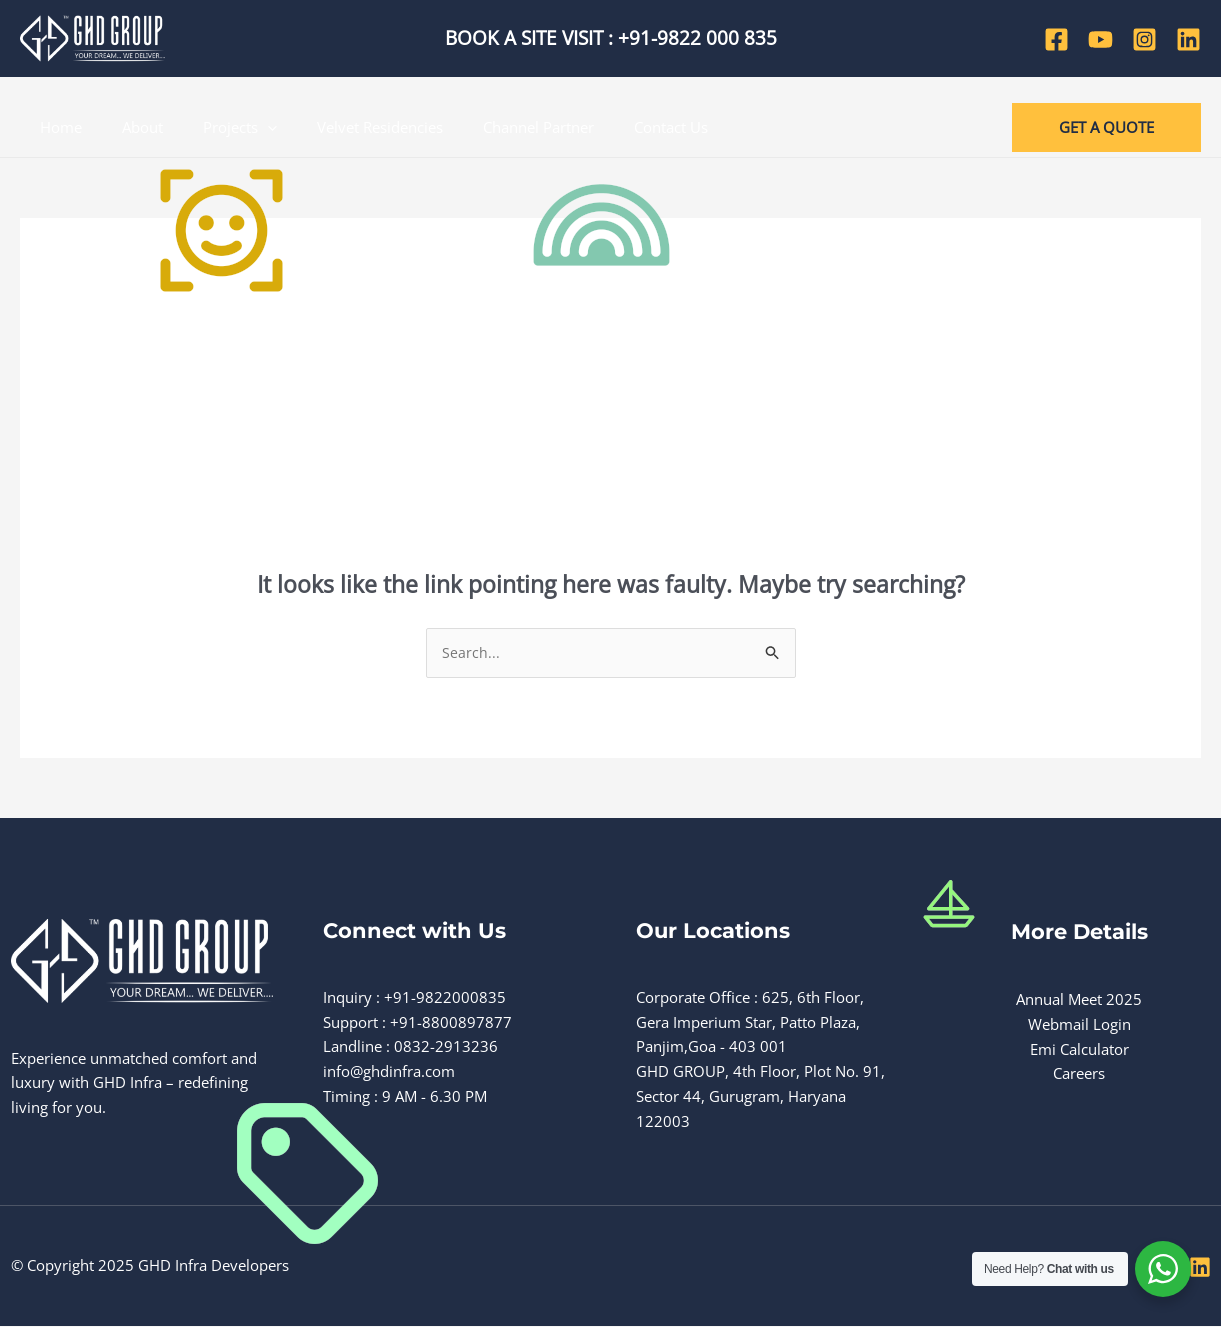  What do you see at coordinates (221, 230) in the screenshot?
I see `scan face to unlock or authenticate` at bounding box center [221, 230].